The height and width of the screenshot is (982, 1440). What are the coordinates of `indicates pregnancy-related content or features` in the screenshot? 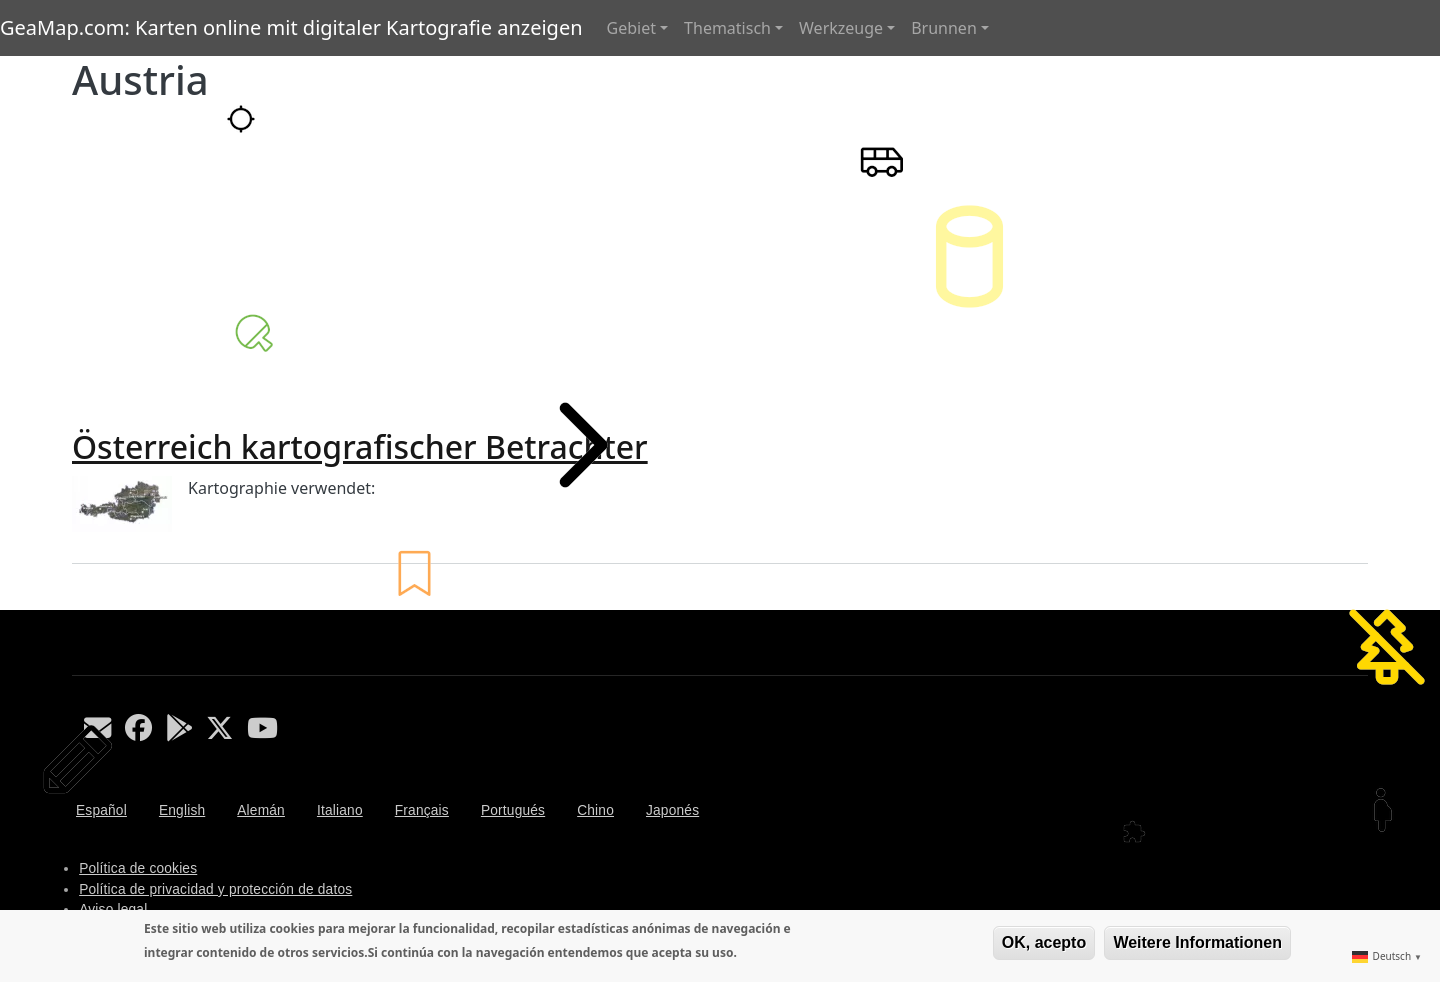 It's located at (1383, 810).